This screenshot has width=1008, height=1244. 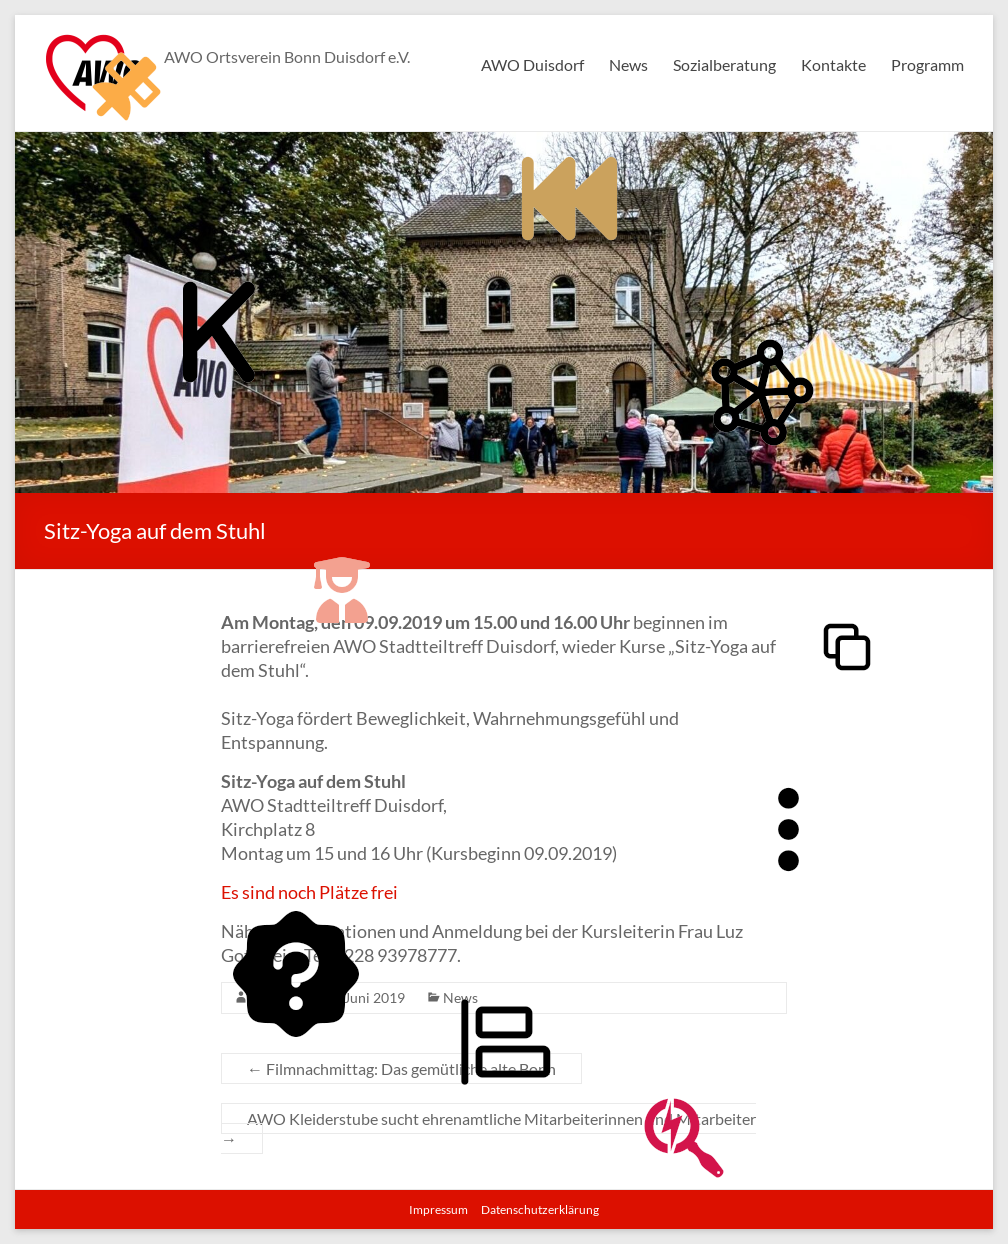 What do you see at coordinates (504, 1042) in the screenshot?
I see `align text to the left` at bounding box center [504, 1042].